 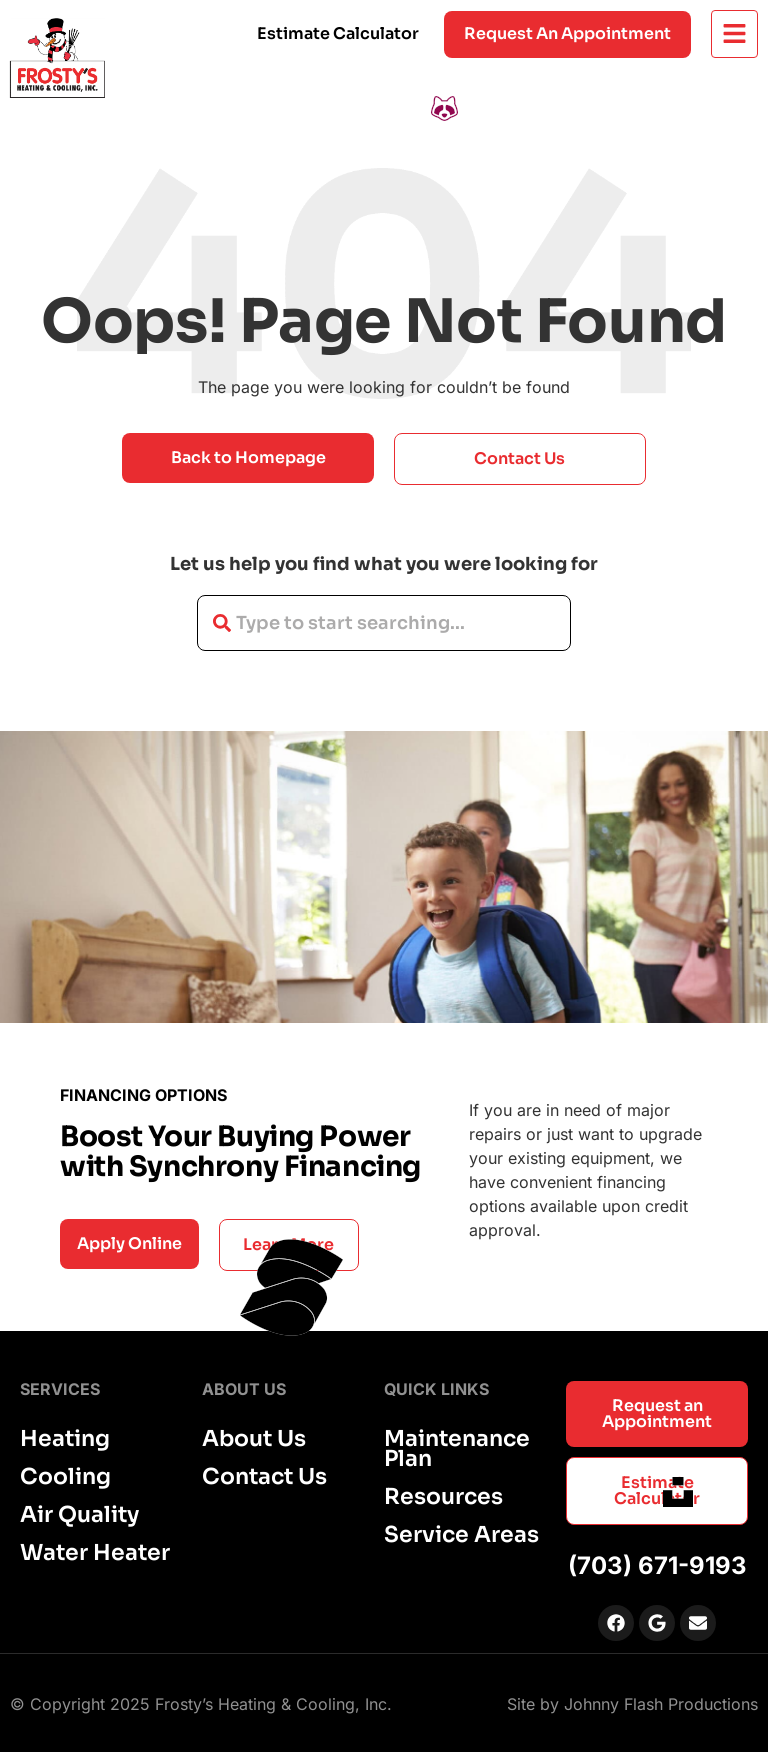 What do you see at coordinates (444, 108) in the screenshot?
I see `open protocols.io website or app` at bounding box center [444, 108].